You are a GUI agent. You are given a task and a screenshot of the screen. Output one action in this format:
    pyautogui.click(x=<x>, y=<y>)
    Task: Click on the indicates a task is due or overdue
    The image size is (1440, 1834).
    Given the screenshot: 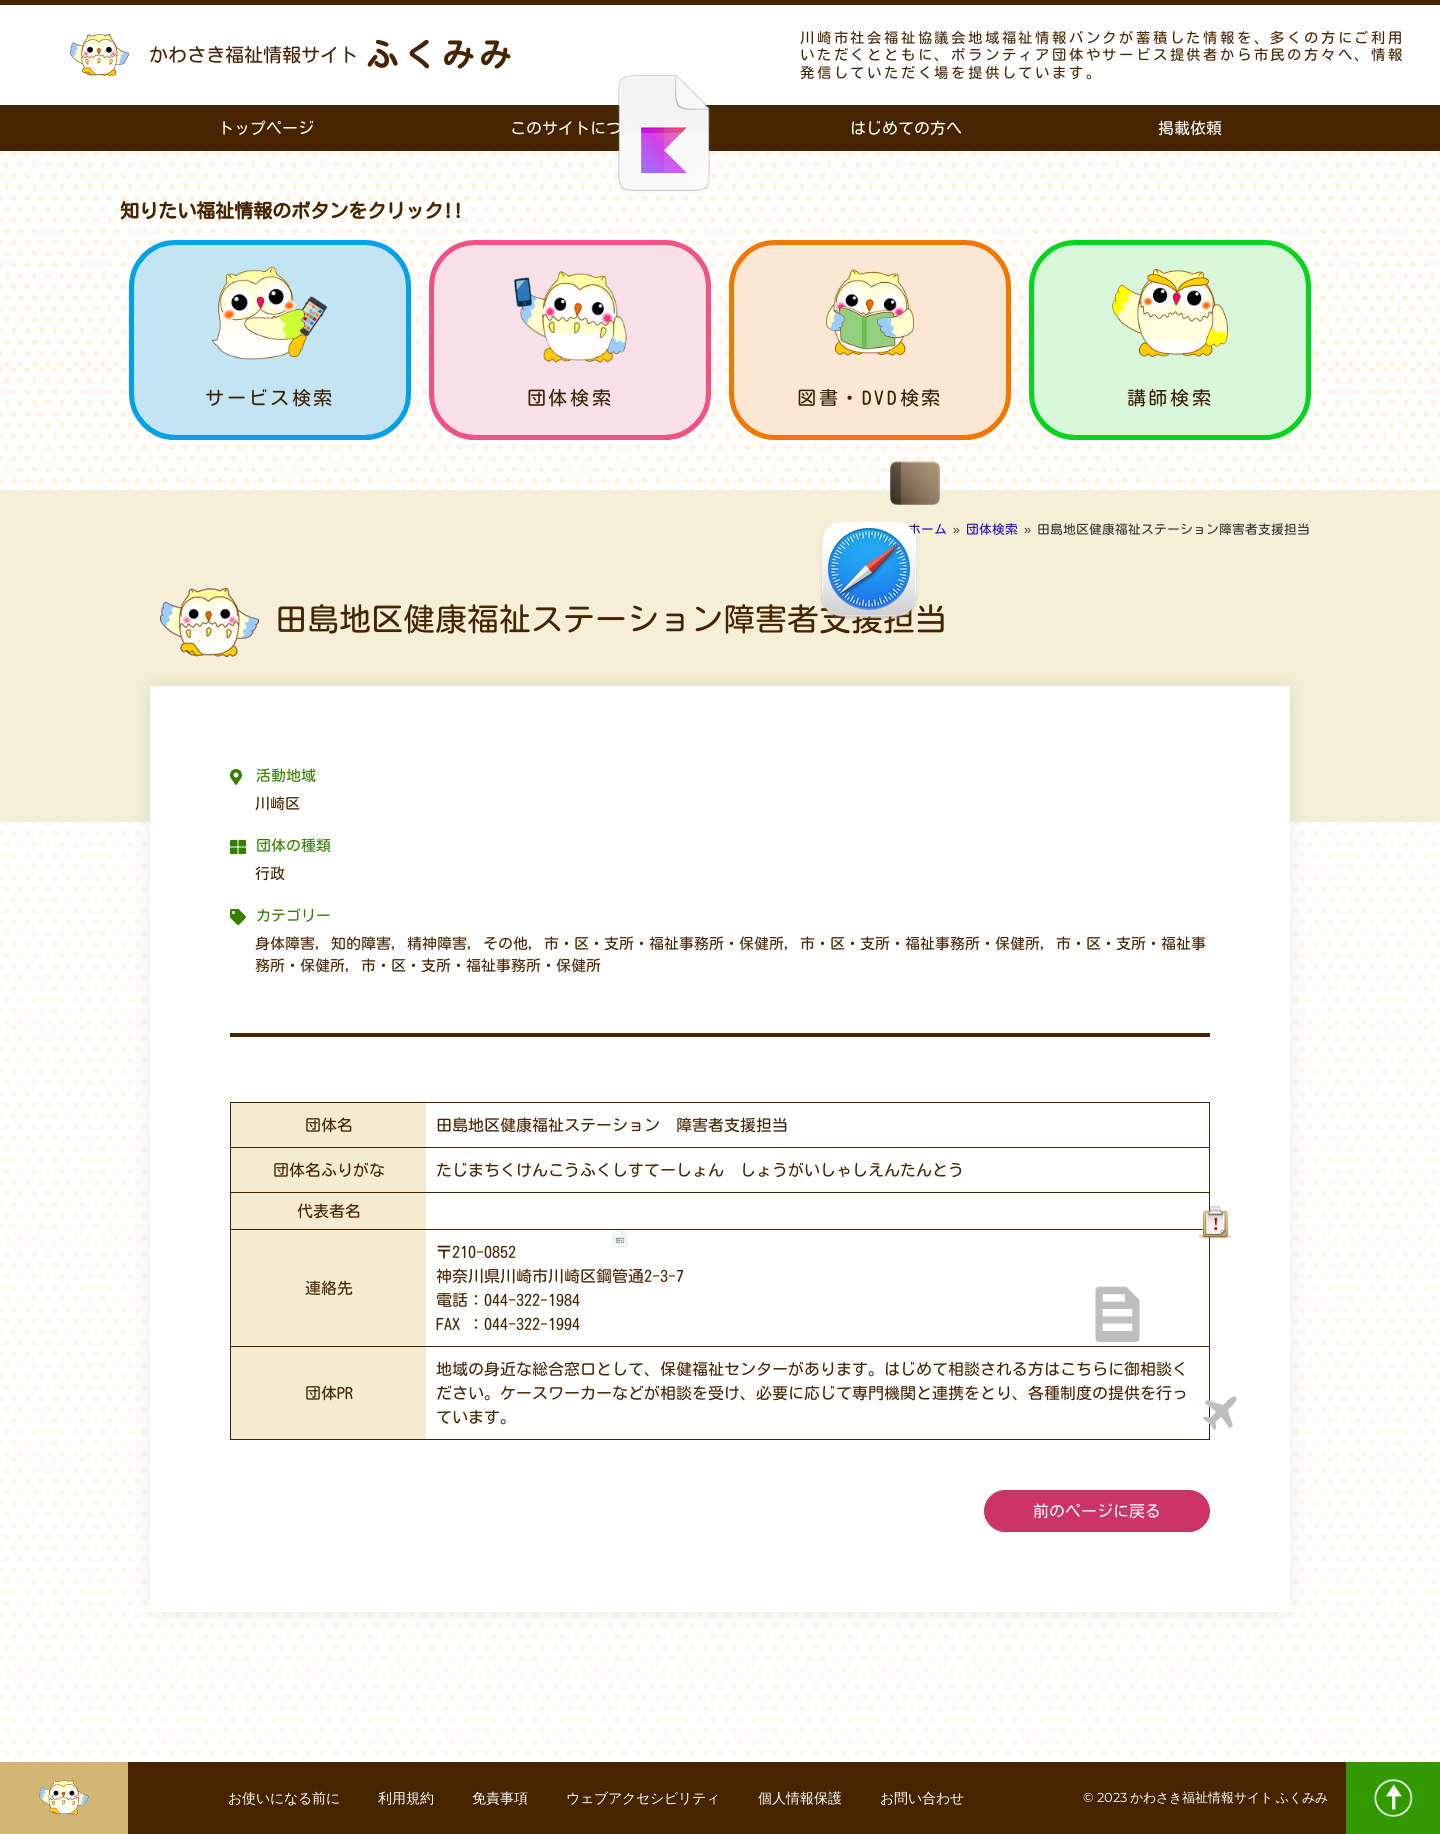 What is the action you would take?
    pyautogui.click(x=1215, y=1222)
    